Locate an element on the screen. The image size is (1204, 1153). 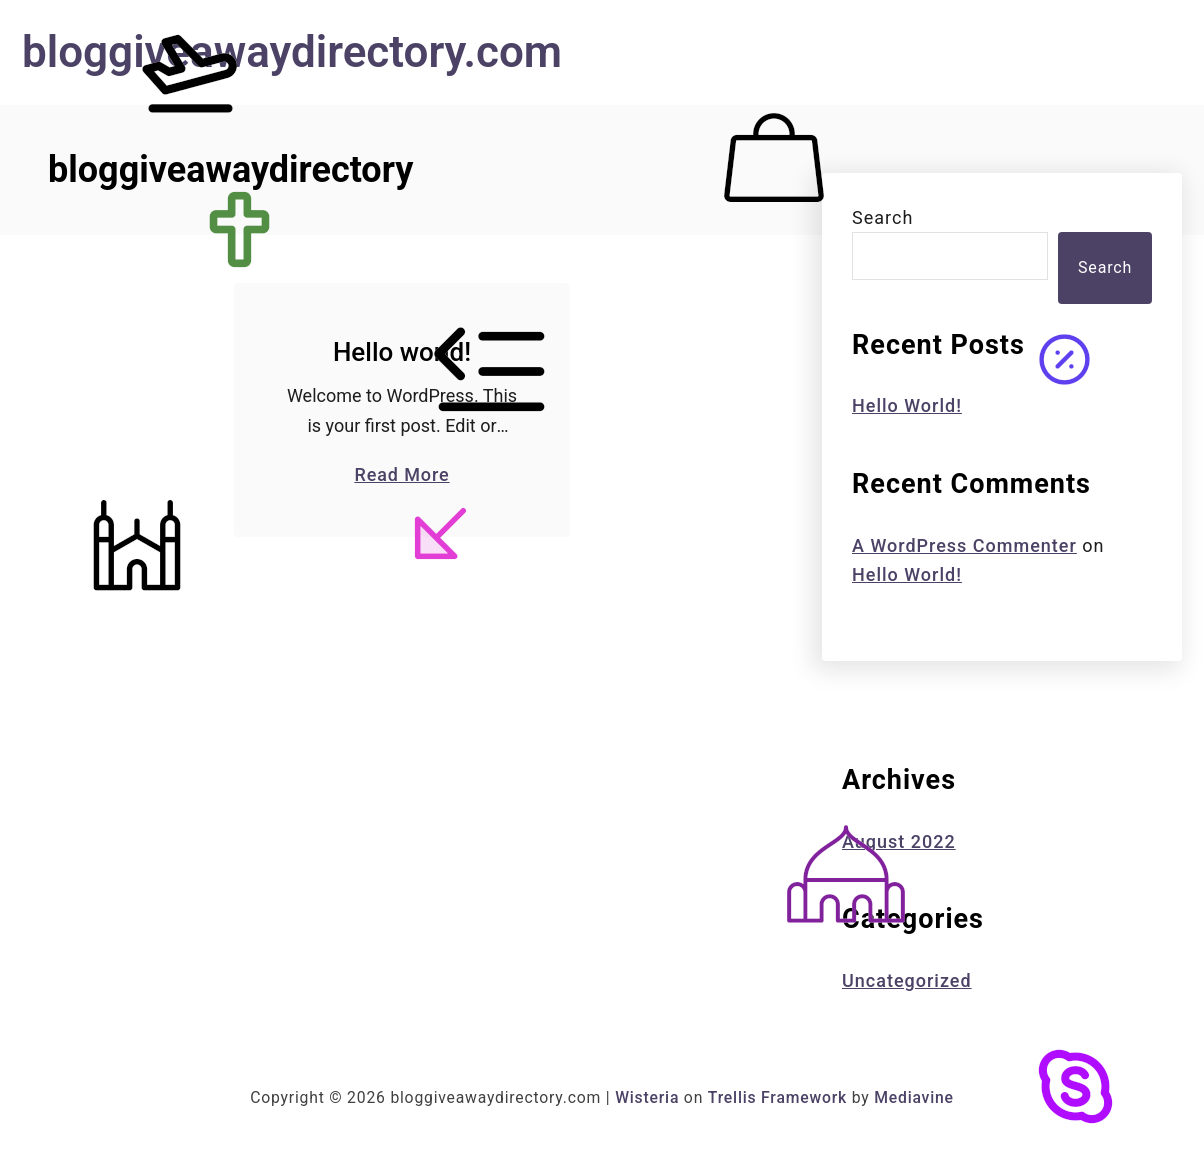
decrease text indentation is located at coordinates (491, 371).